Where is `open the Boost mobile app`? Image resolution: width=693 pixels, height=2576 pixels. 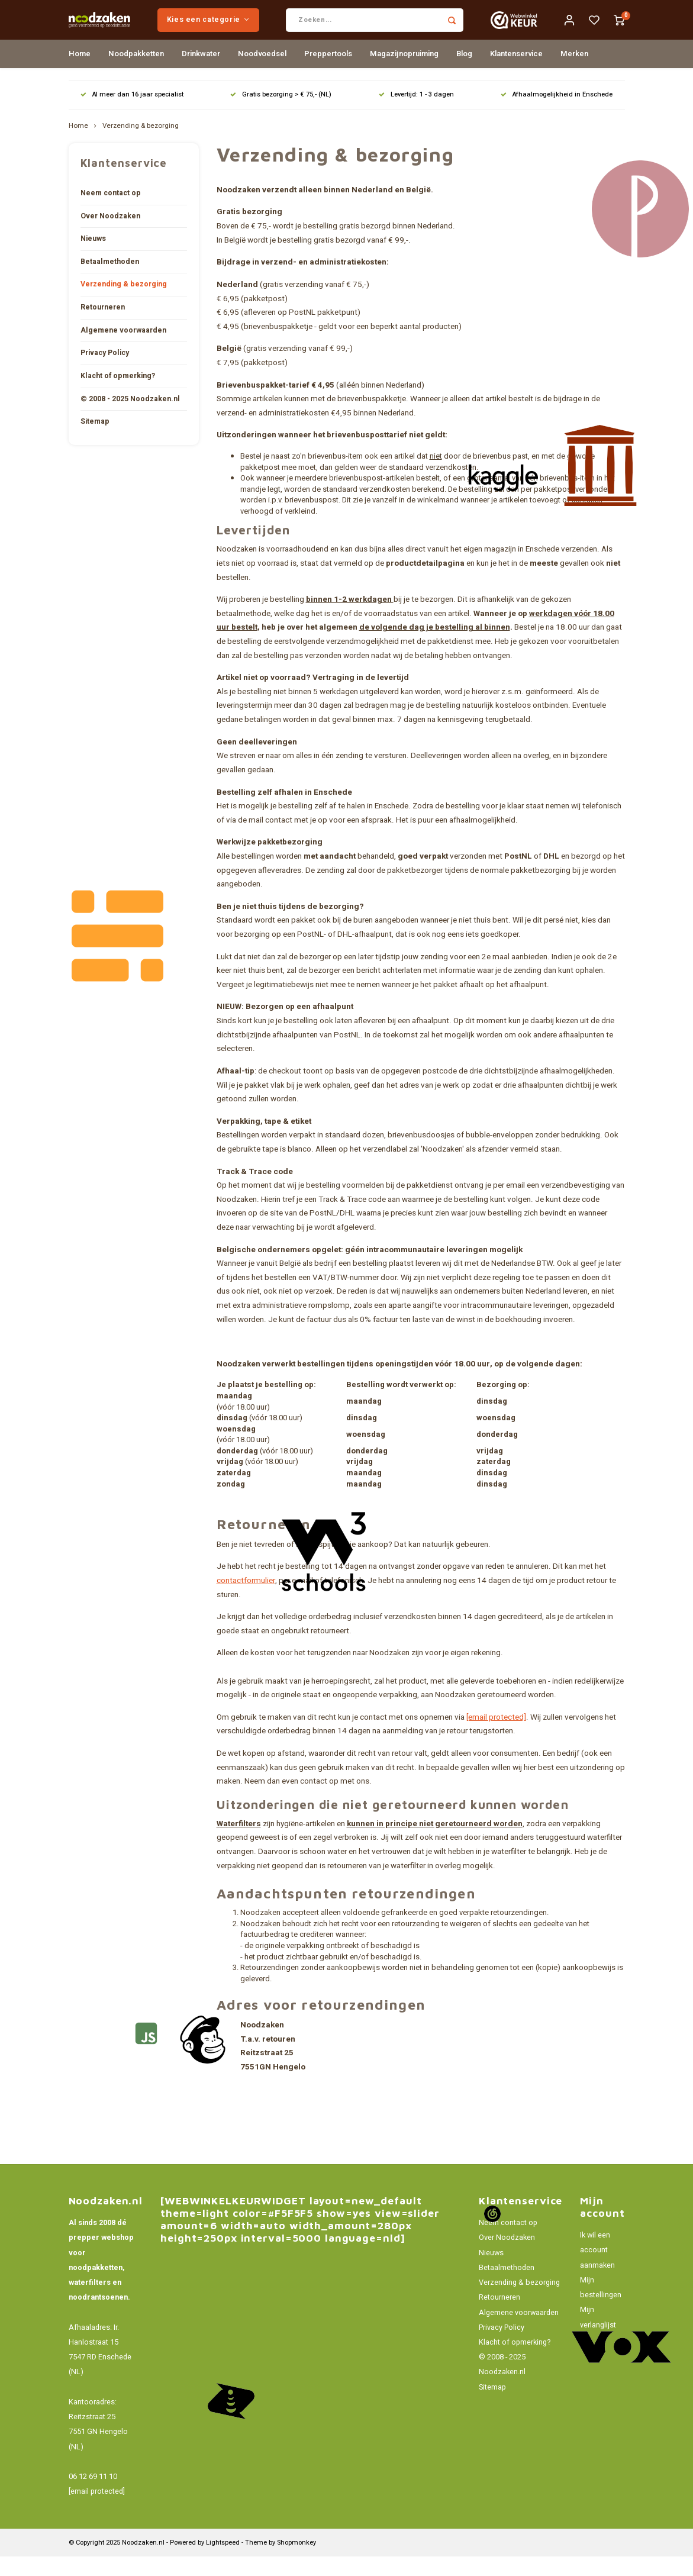
open the Boost mobile app is located at coordinates (231, 2401).